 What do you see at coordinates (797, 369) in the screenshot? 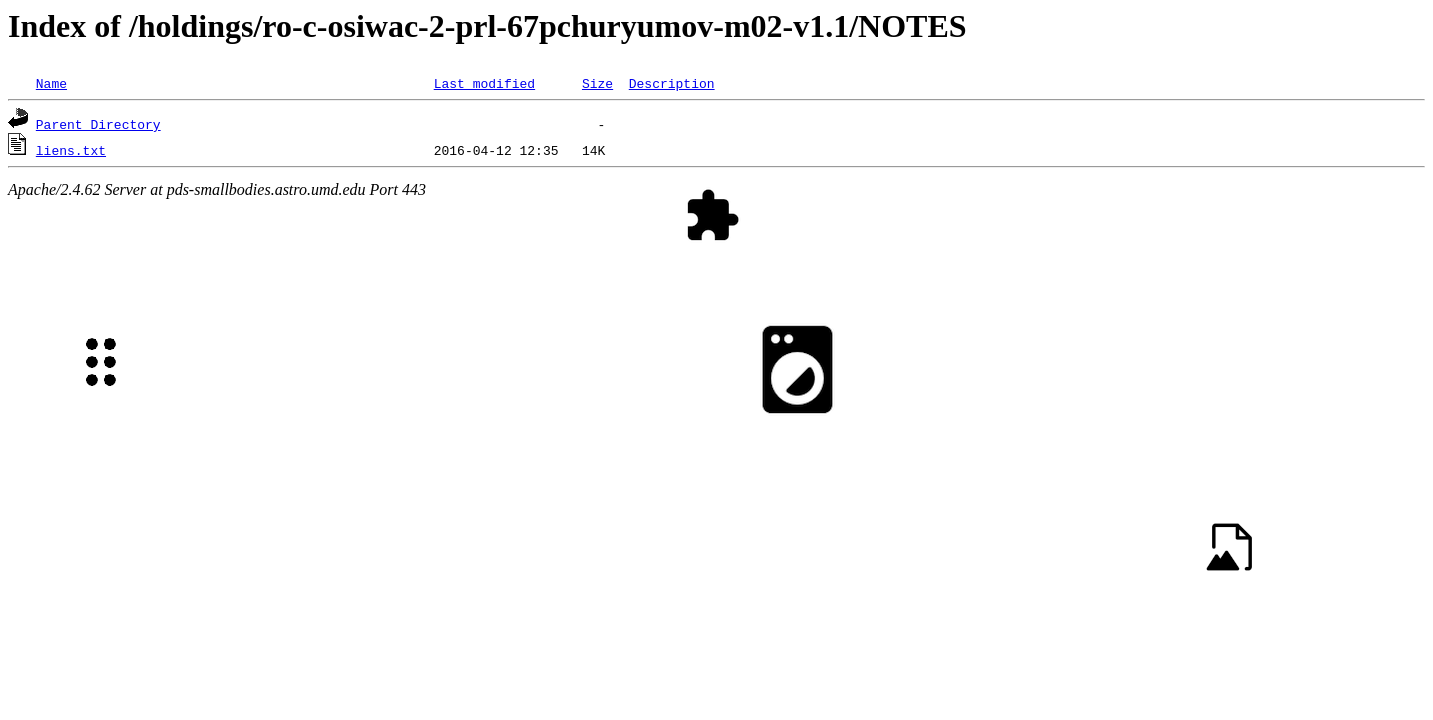
I see `find nearby laundromats or laundry services` at bounding box center [797, 369].